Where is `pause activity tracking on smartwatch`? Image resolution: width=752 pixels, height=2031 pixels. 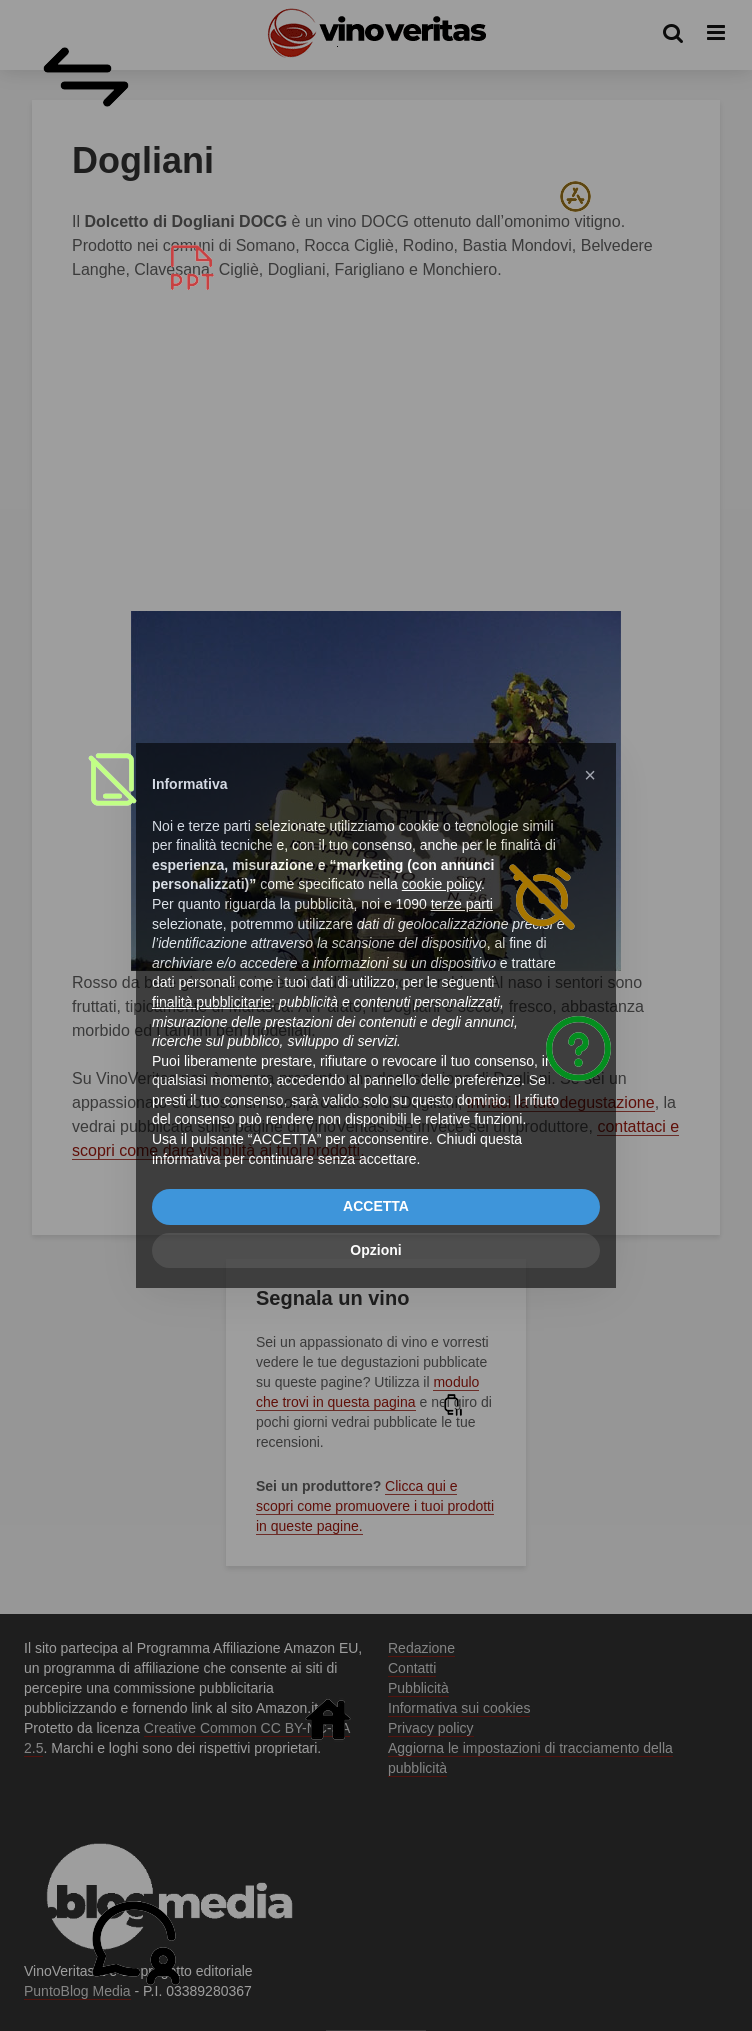 pause activity tracking on smartwatch is located at coordinates (451, 1404).